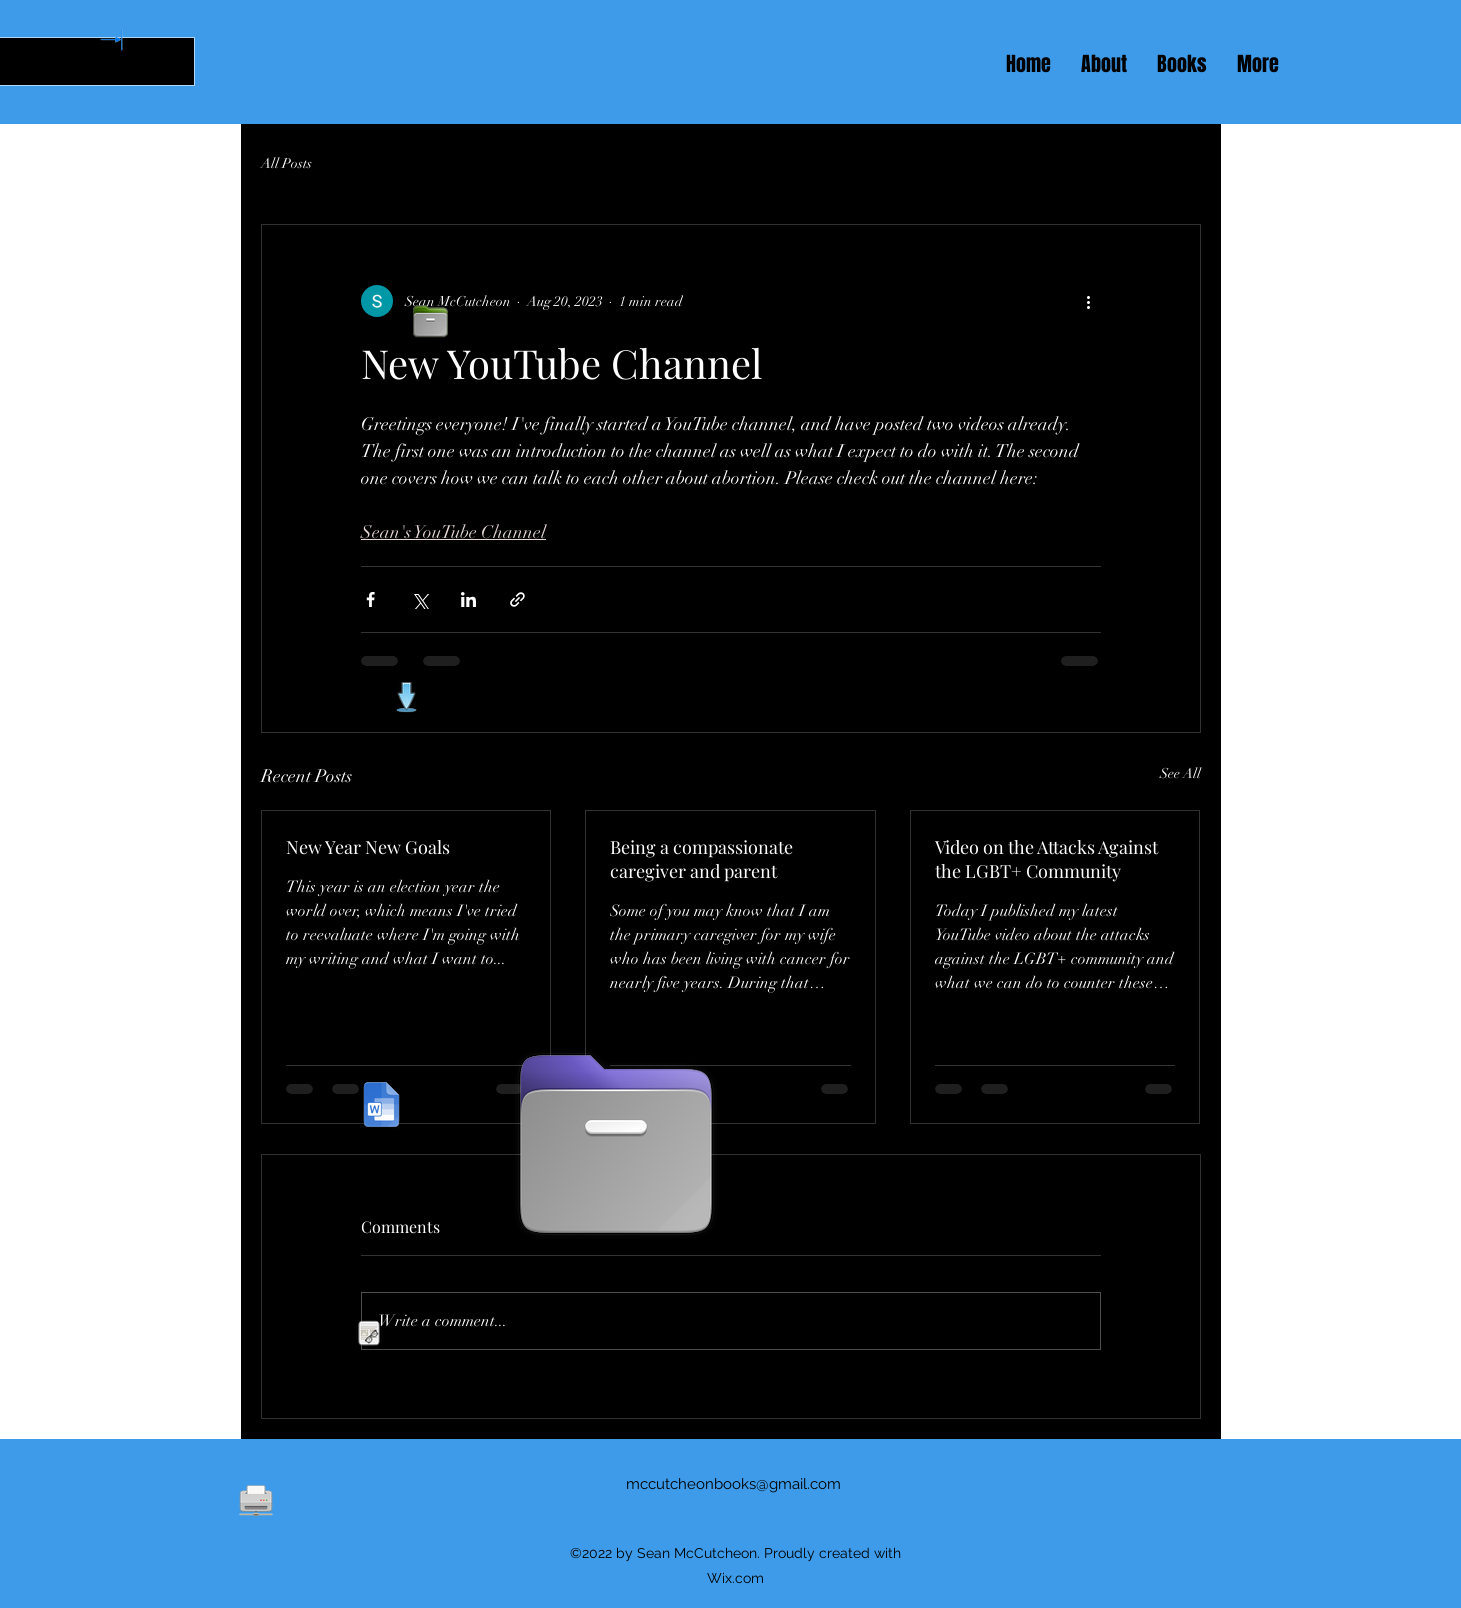 The image size is (1461, 1608). What do you see at coordinates (406, 697) in the screenshot?
I see `save file with a new name or location` at bounding box center [406, 697].